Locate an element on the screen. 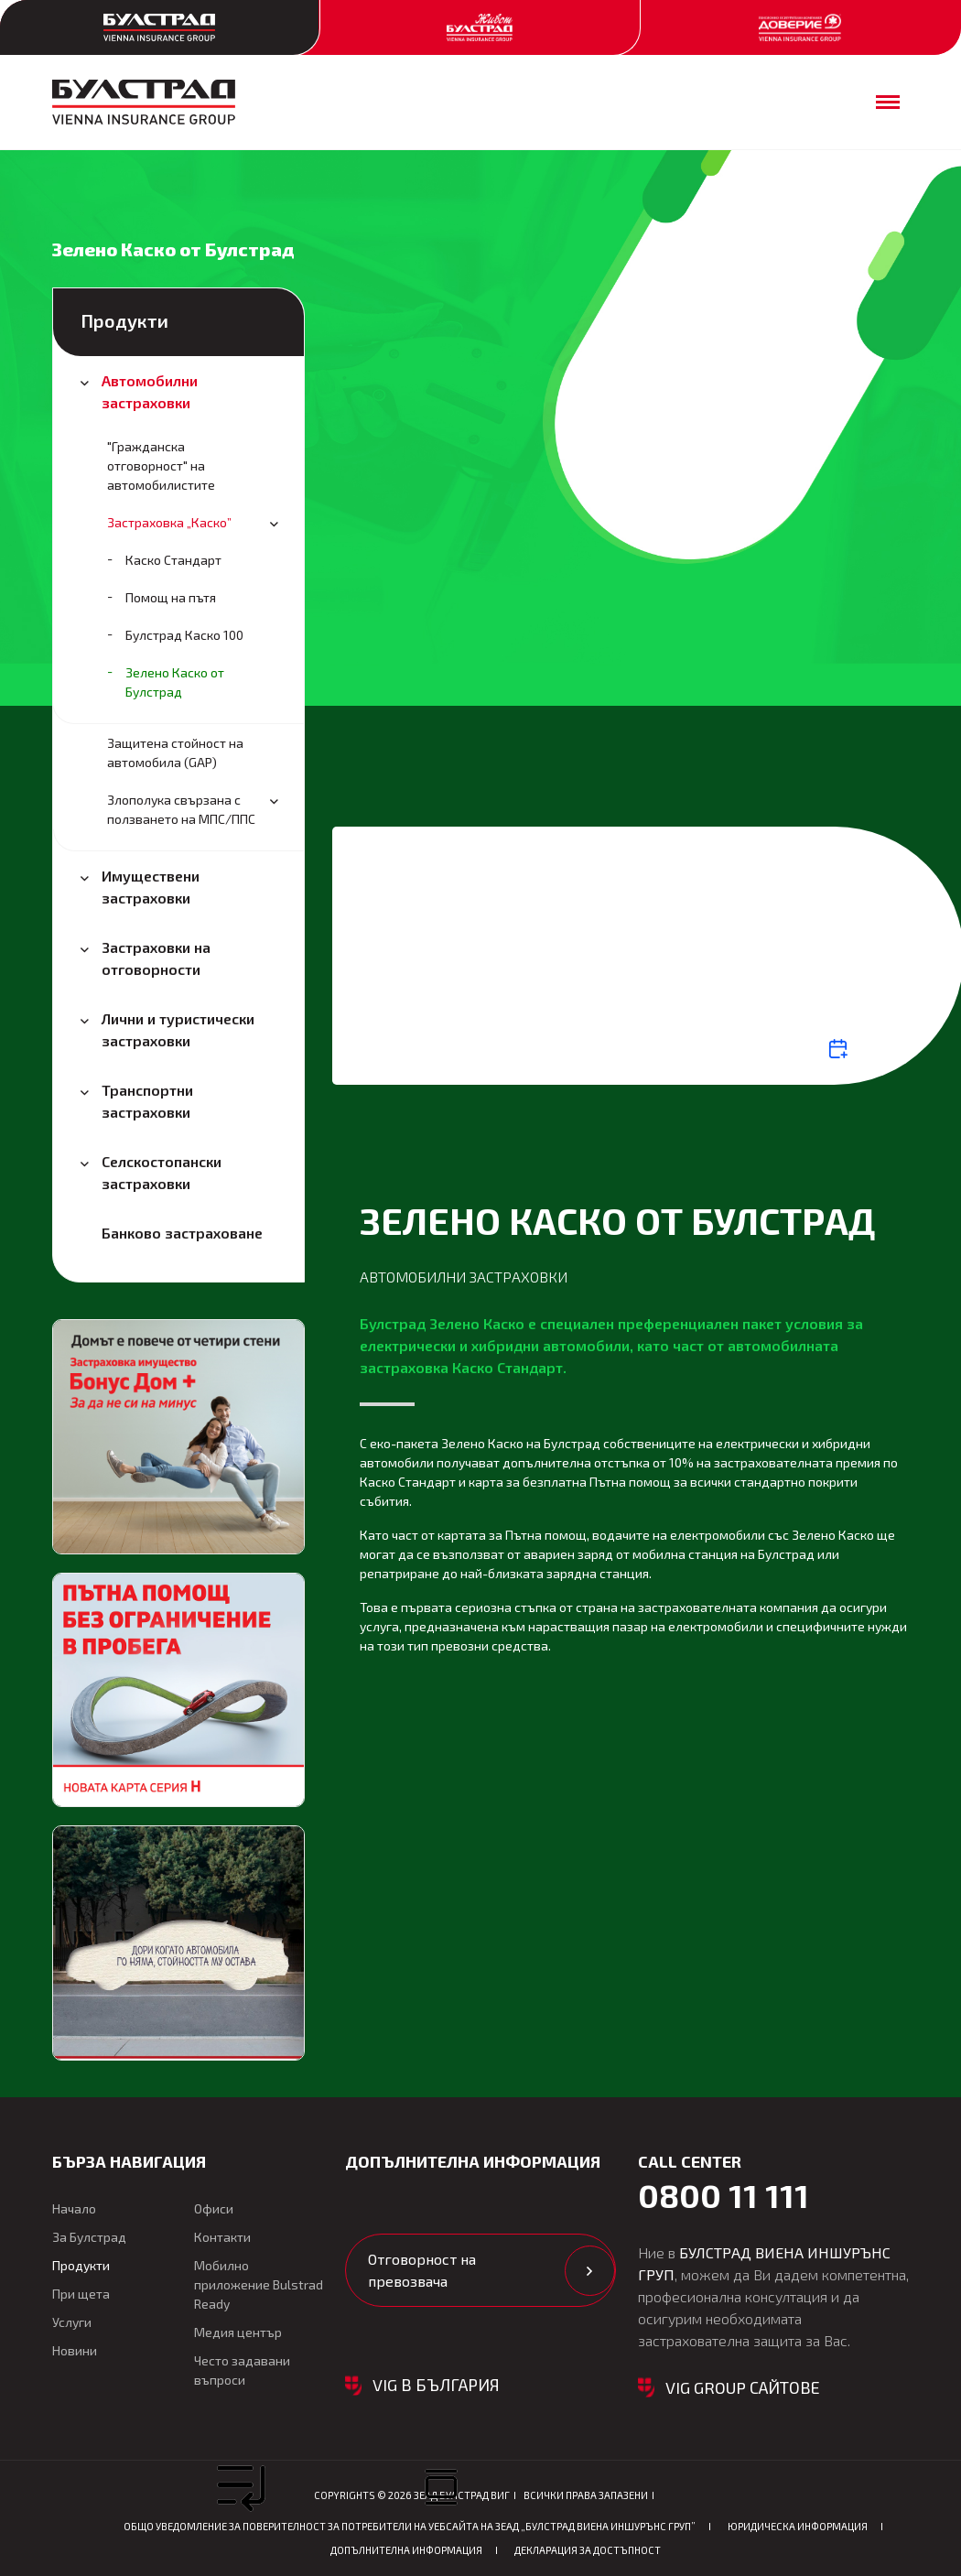 The image size is (961, 2576). add a new event to your calendar is located at coordinates (837, 1048).